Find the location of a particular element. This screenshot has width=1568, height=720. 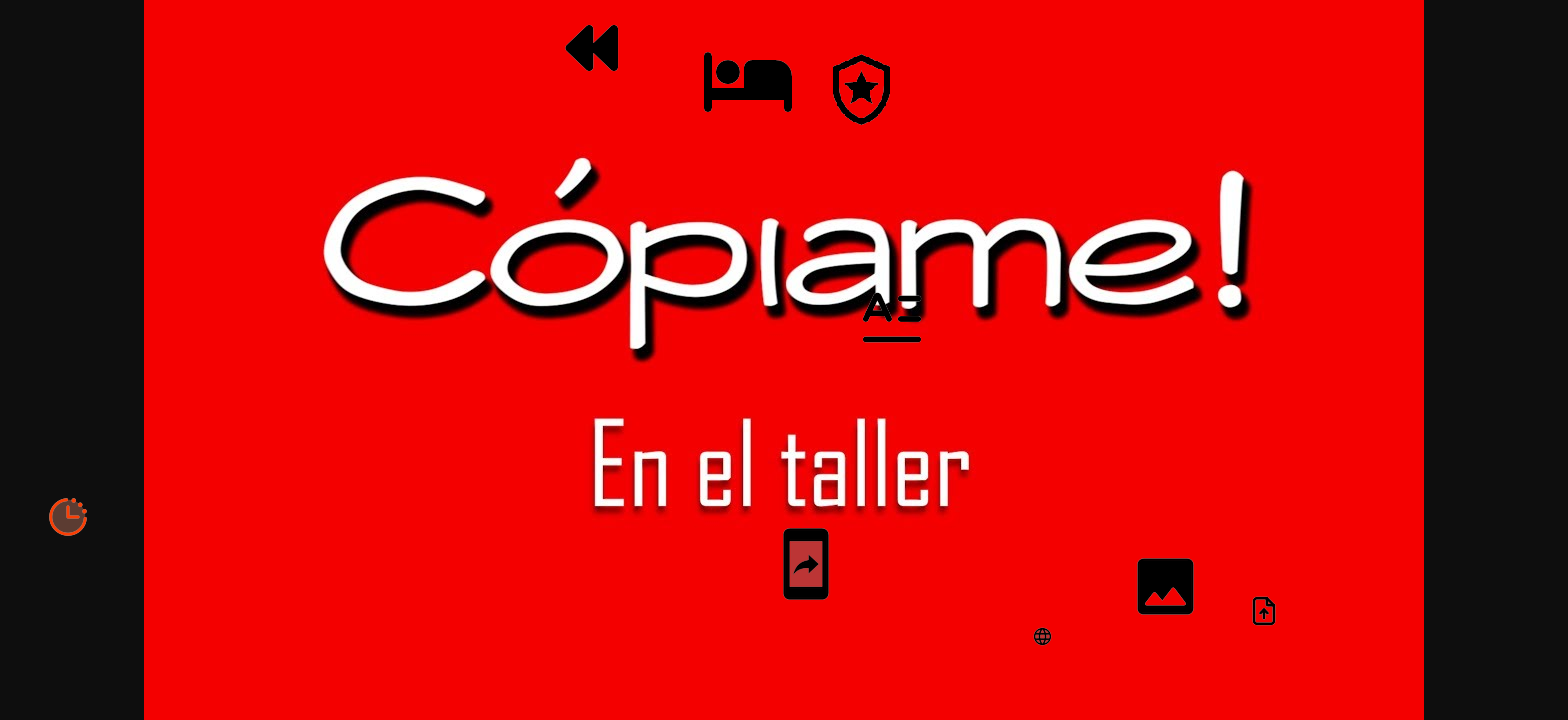

contact local police or emergency services is located at coordinates (861, 89).